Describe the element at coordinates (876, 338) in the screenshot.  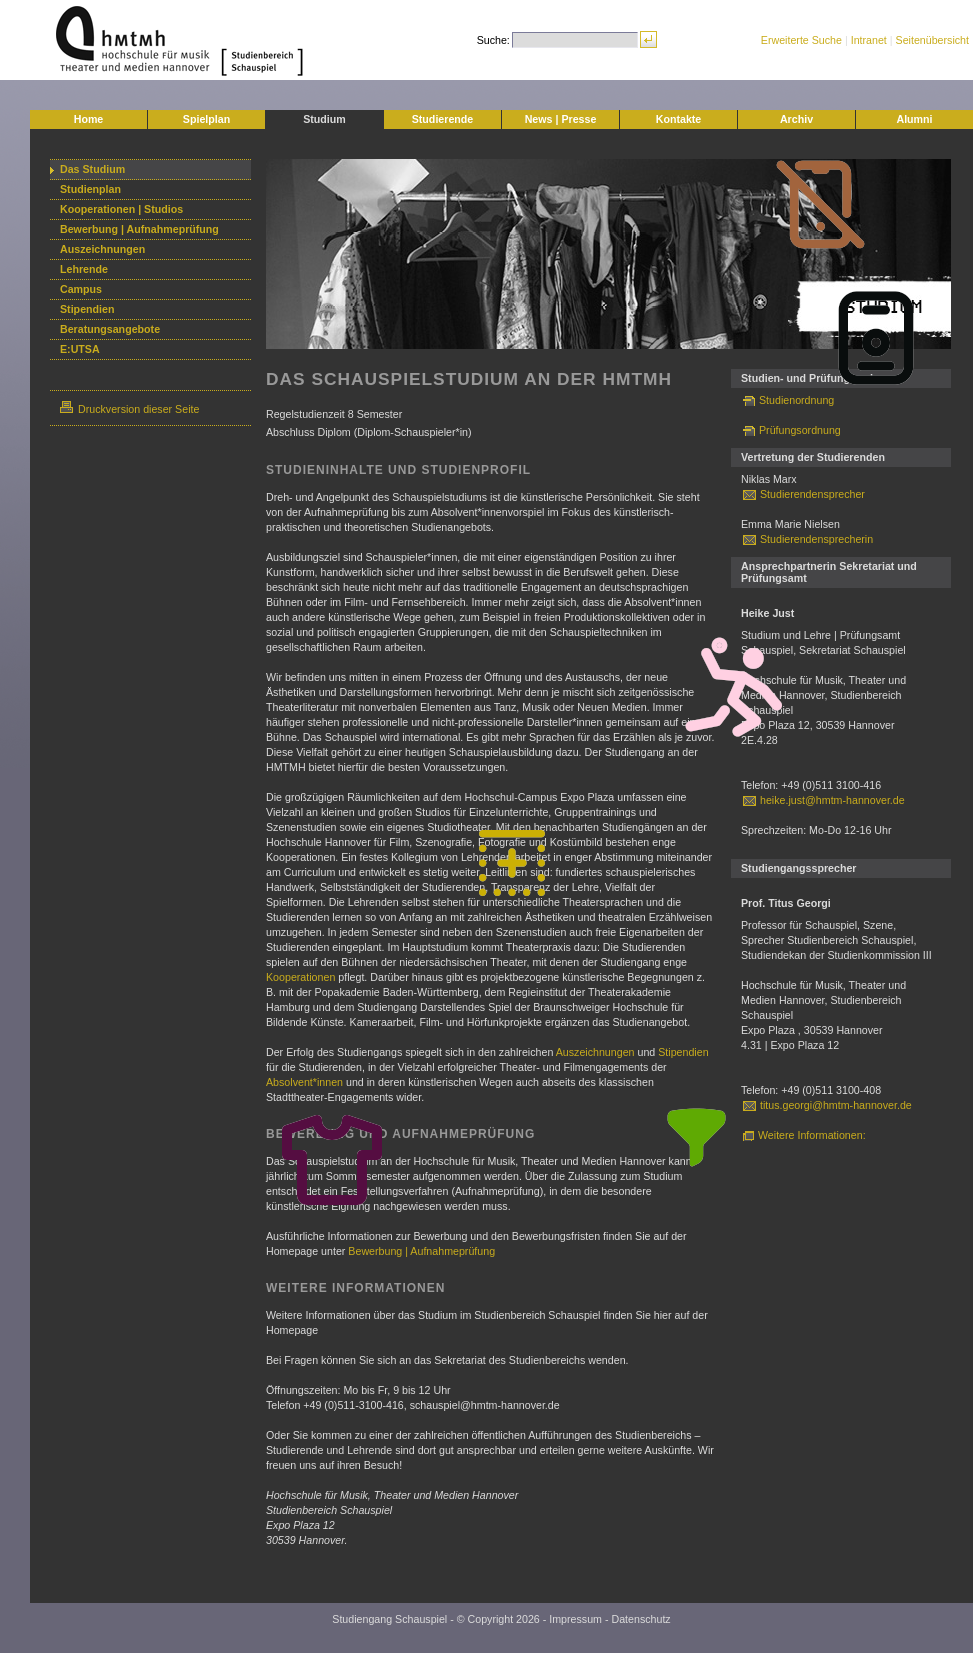
I see `view your ID or profile badge` at that location.